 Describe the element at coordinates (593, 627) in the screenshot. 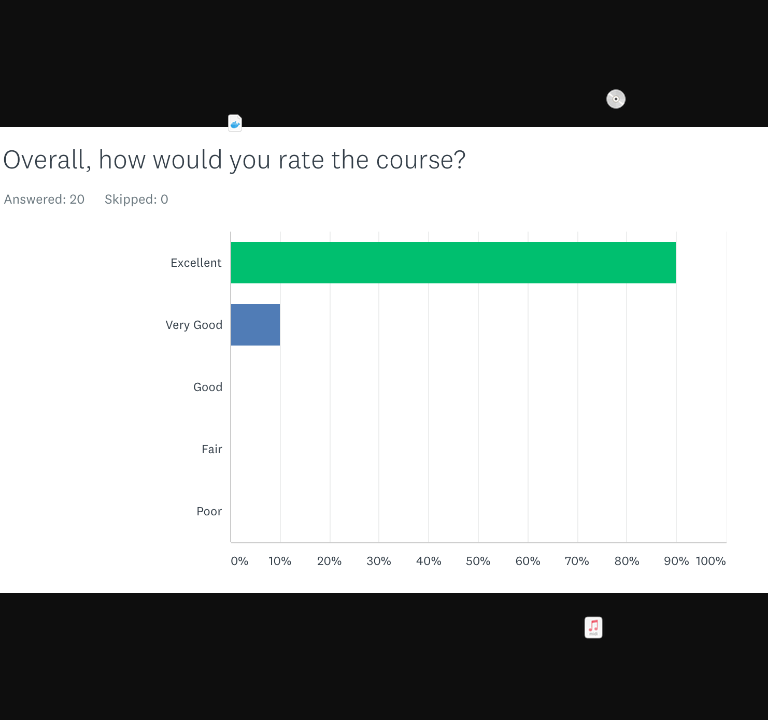

I see `a midi audio file` at that location.